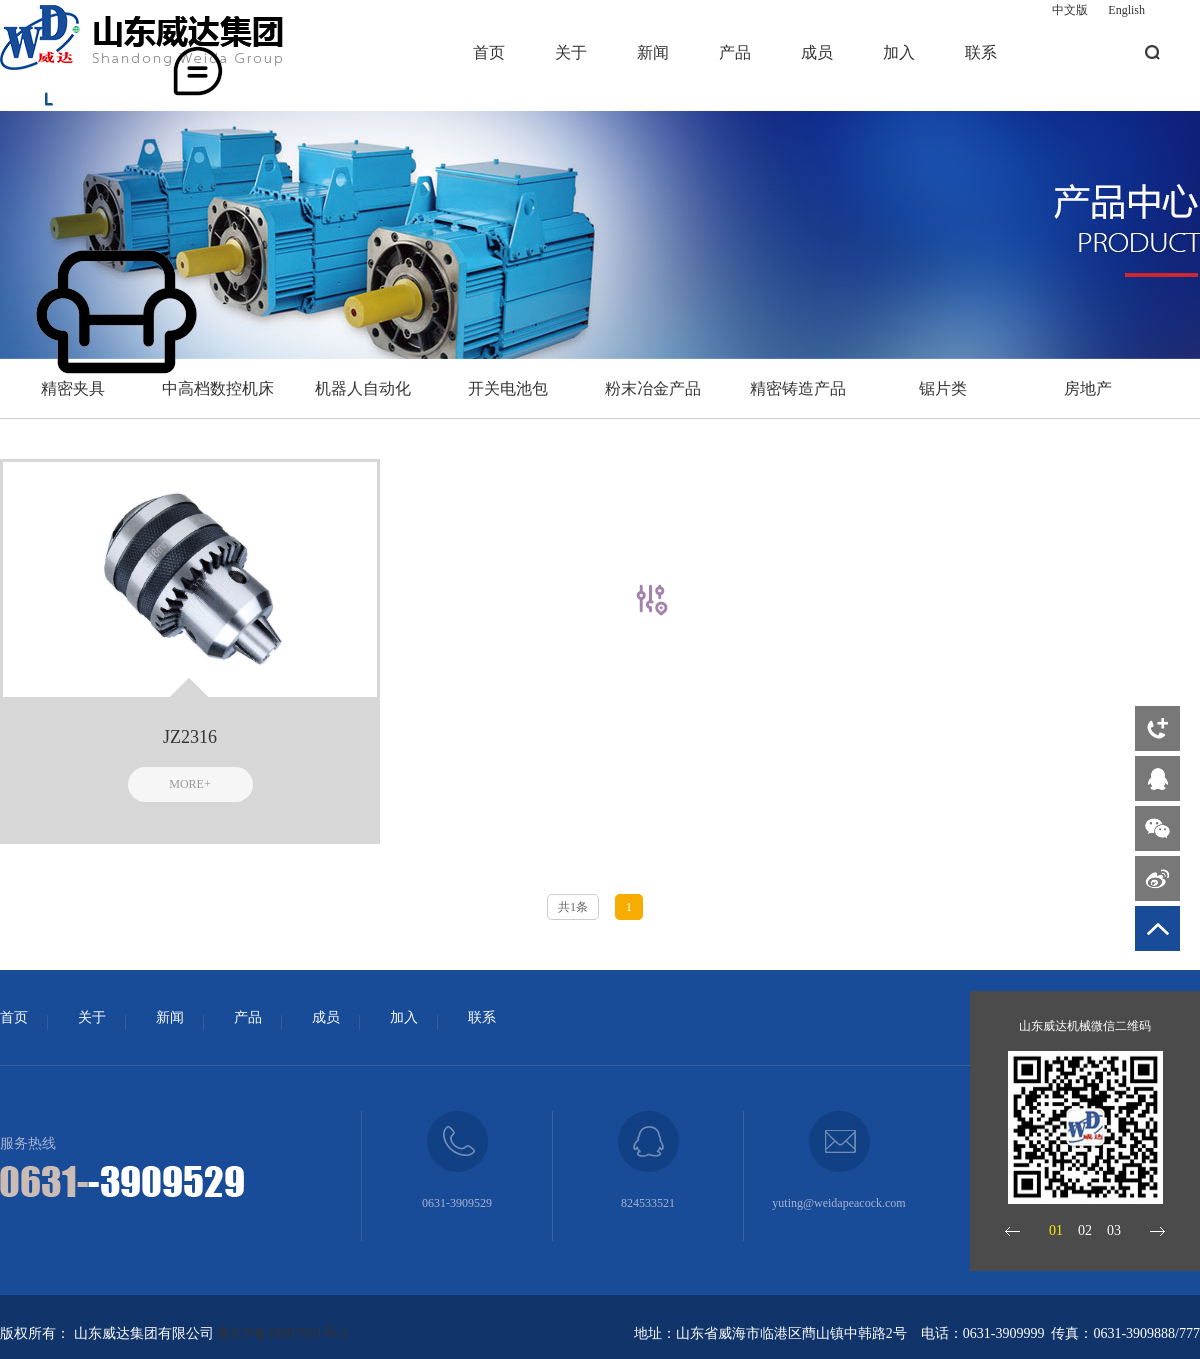 This screenshot has height=1359, width=1200. What do you see at coordinates (116, 314) in the screenshot?
I see `browse furniture or home decor` at bounding box center [116, 314].